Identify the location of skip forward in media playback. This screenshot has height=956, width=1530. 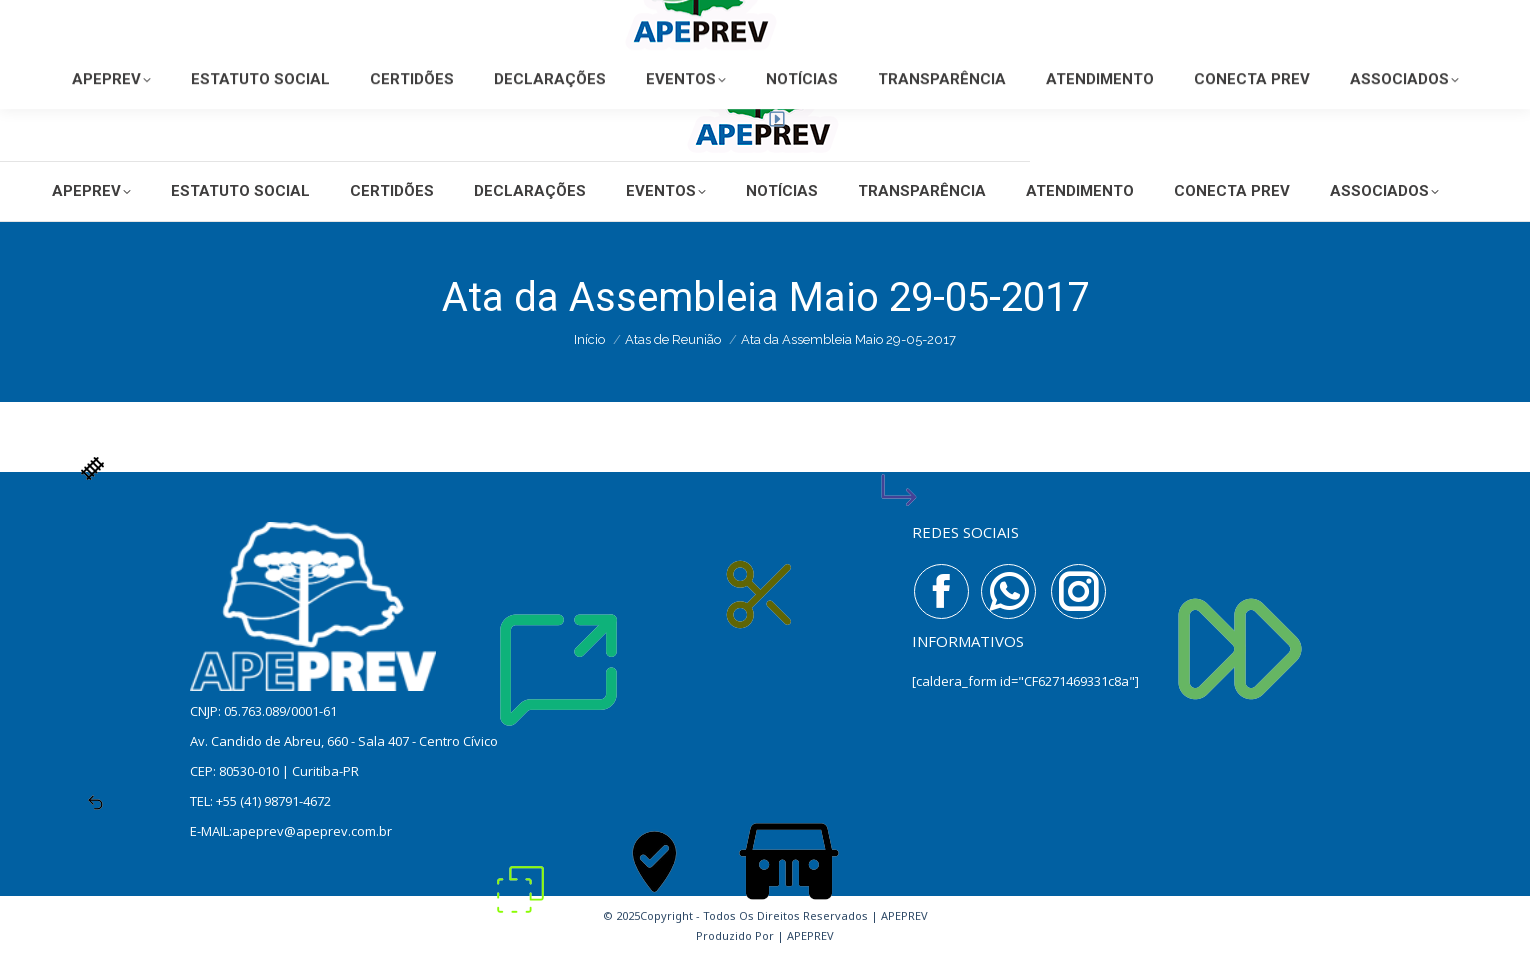
(1240, 649).